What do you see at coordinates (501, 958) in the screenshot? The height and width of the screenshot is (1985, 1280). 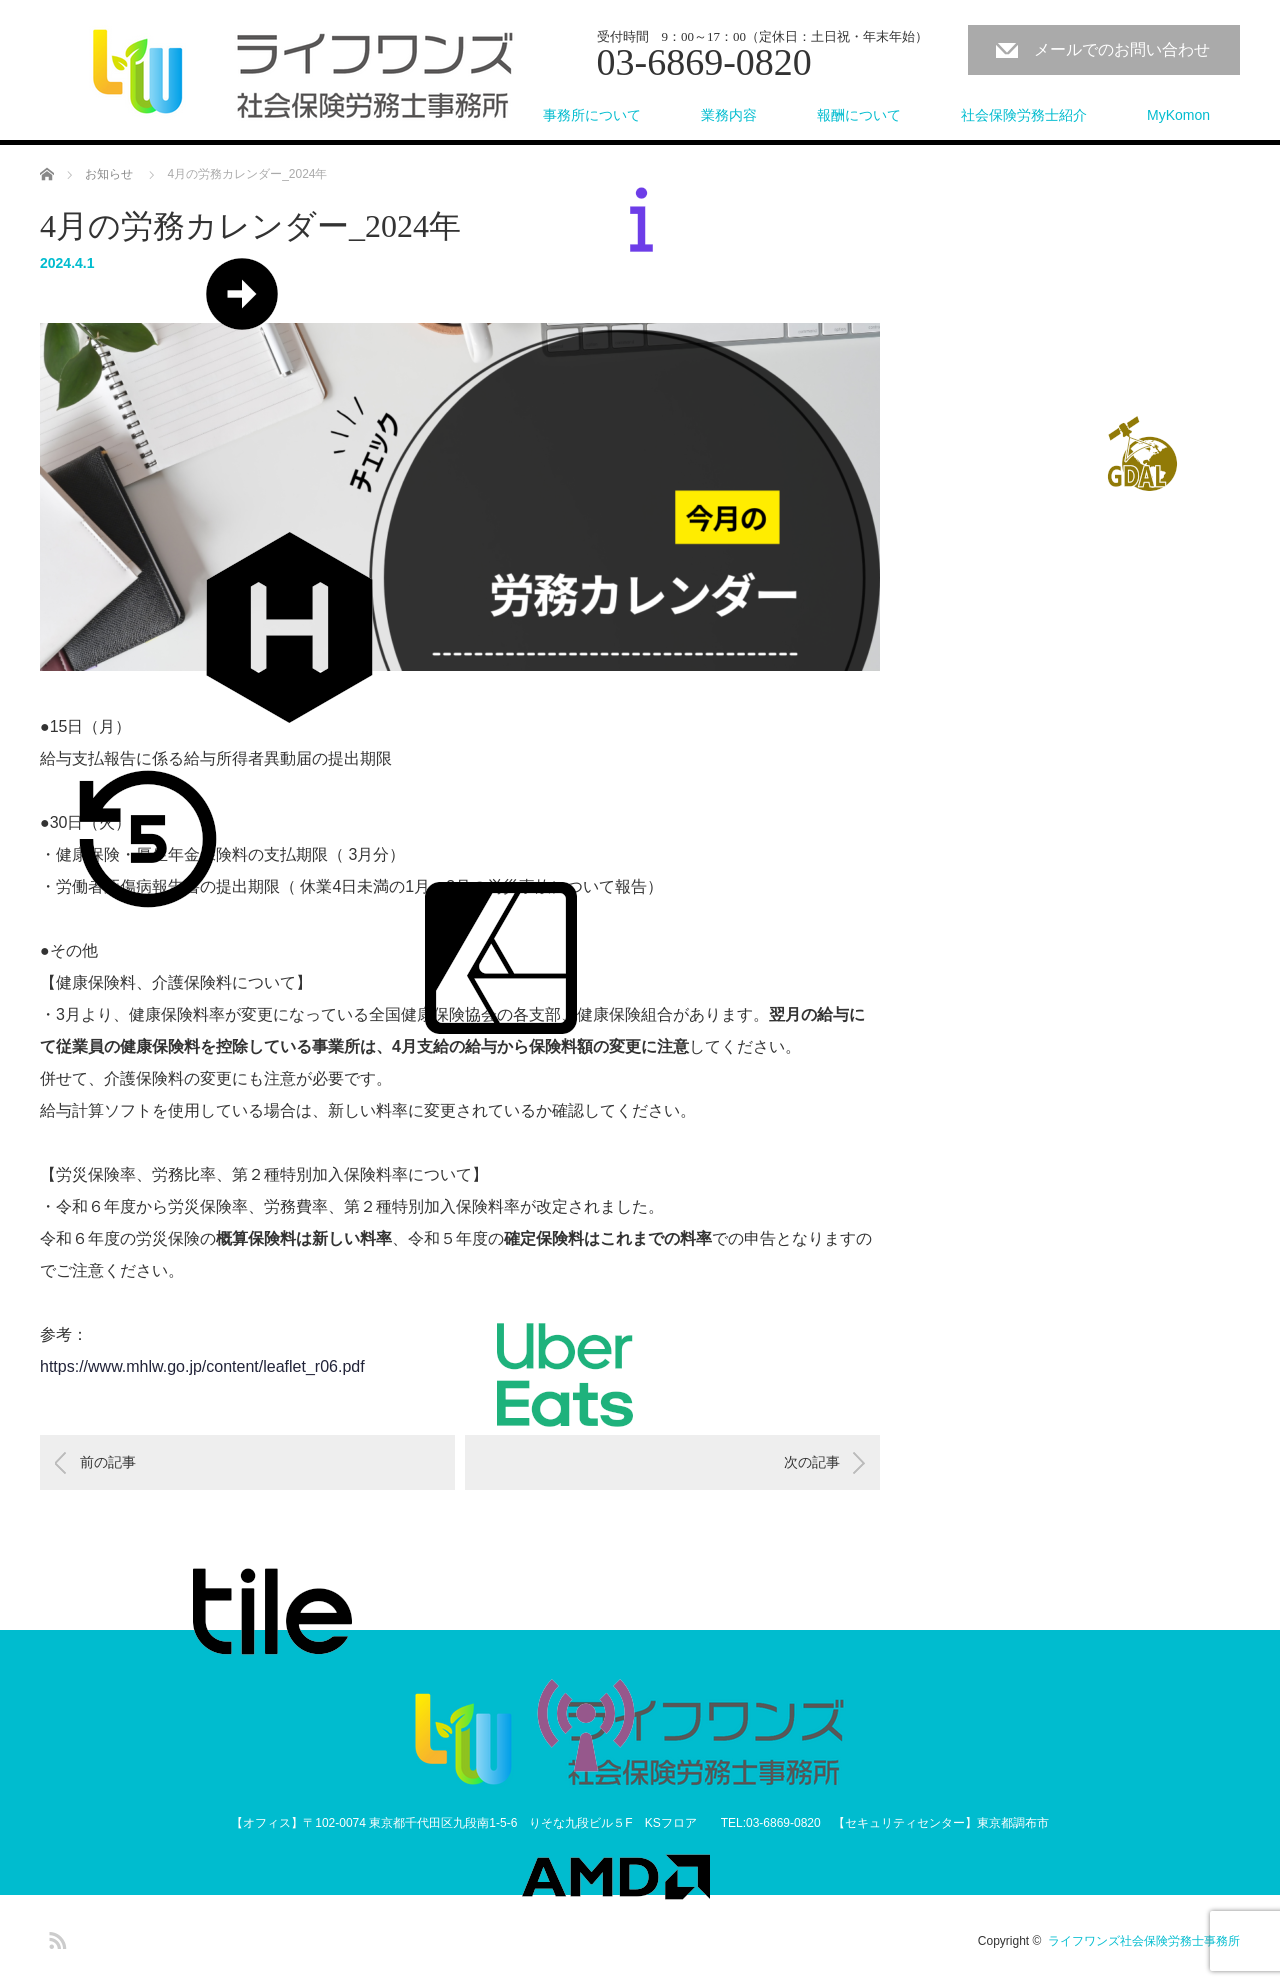 I see `open Affinity Designer application` at bounding box center [501, 958].